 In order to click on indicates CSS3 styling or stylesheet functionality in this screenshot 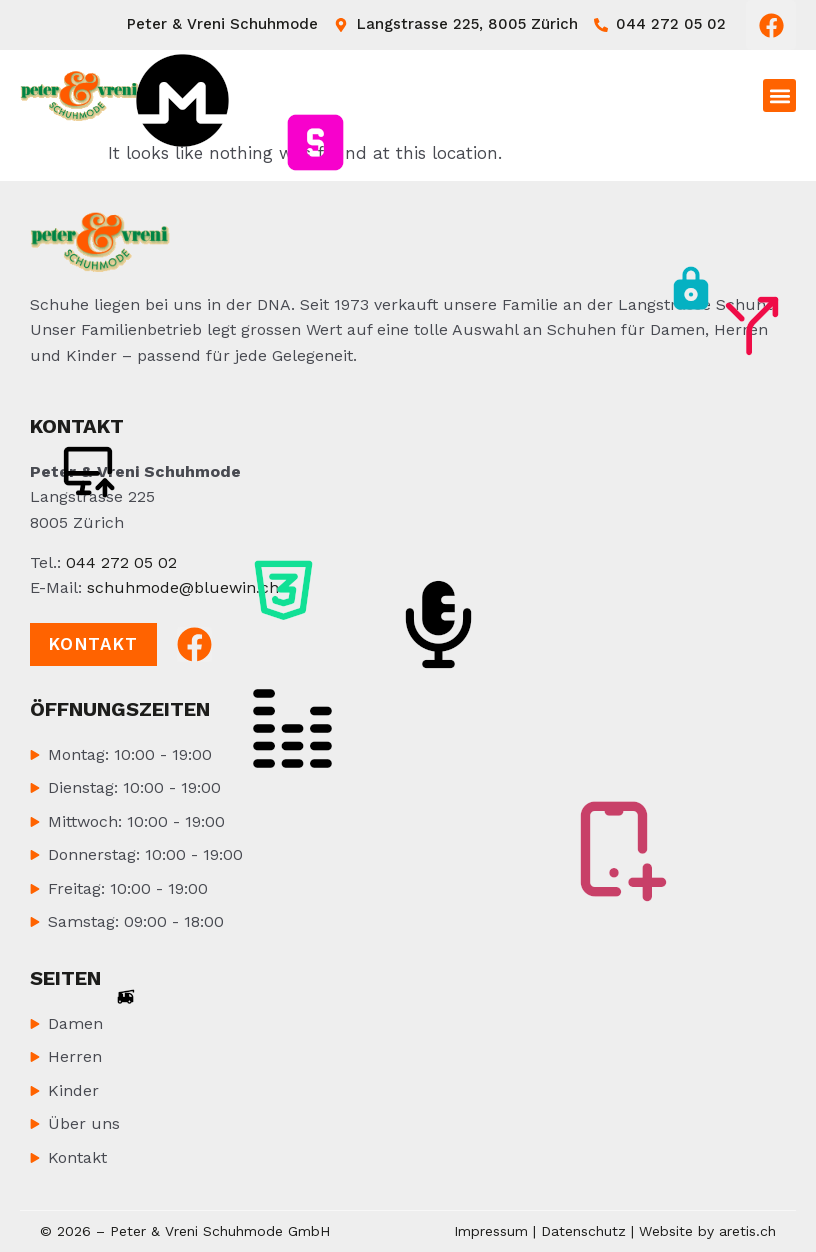, I will do `click(283, 589)`.